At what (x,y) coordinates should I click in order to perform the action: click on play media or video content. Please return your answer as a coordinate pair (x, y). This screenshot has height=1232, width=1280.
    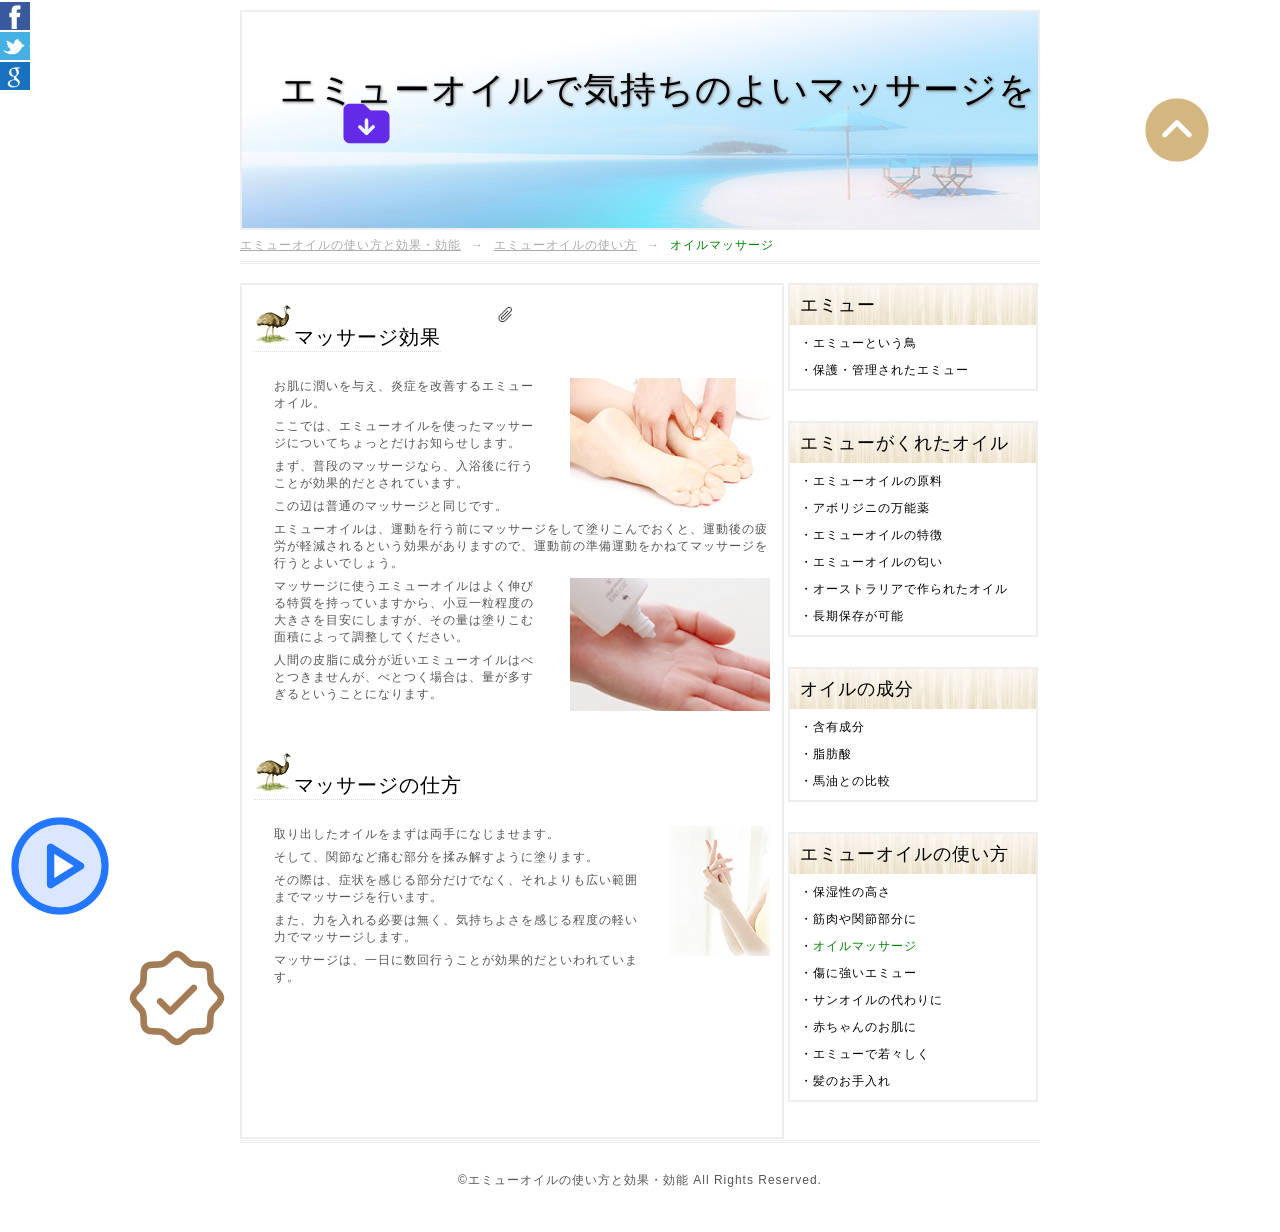
    Looking at the image, I should click on (60, 866).